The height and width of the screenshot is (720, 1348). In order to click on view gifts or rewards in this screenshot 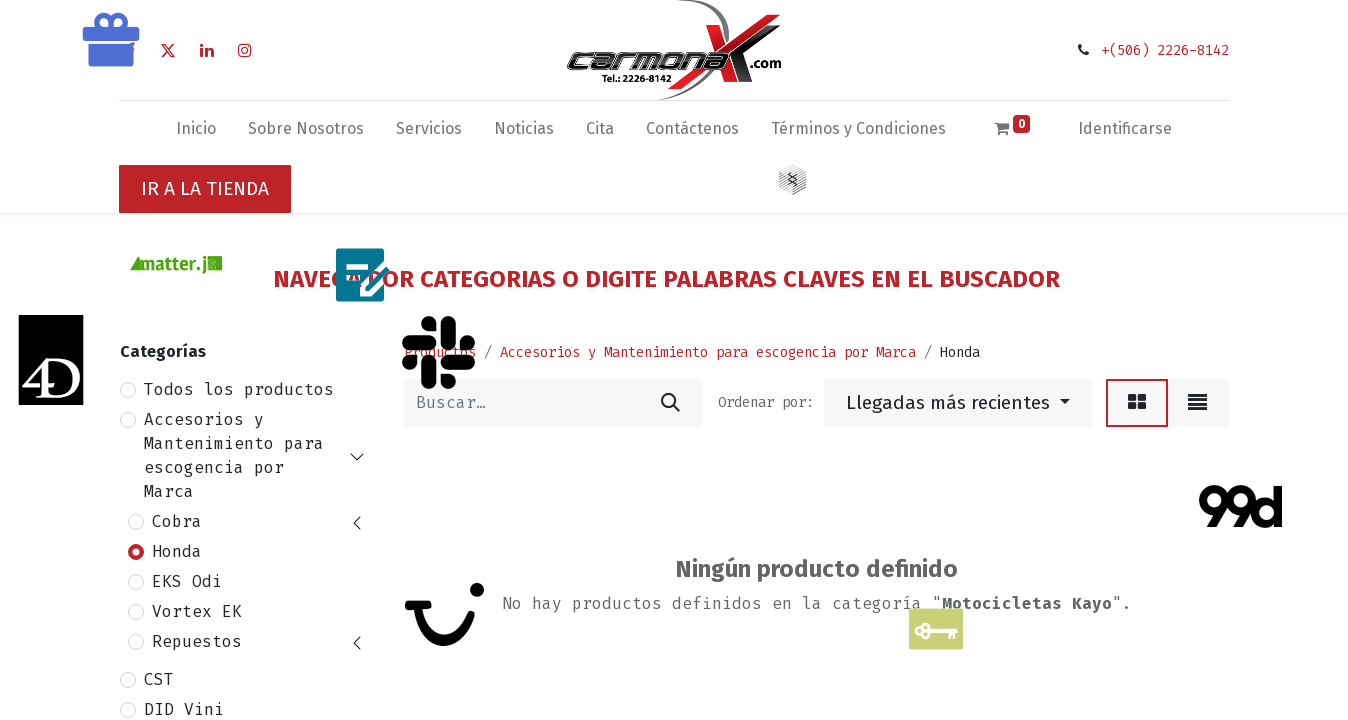, I will do `click(111, 41)`.